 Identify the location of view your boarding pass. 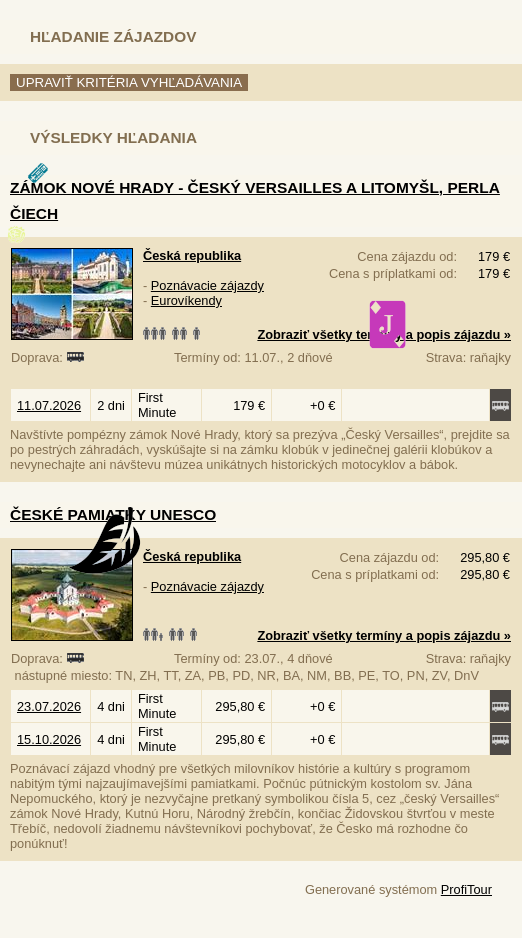
(38, 173).